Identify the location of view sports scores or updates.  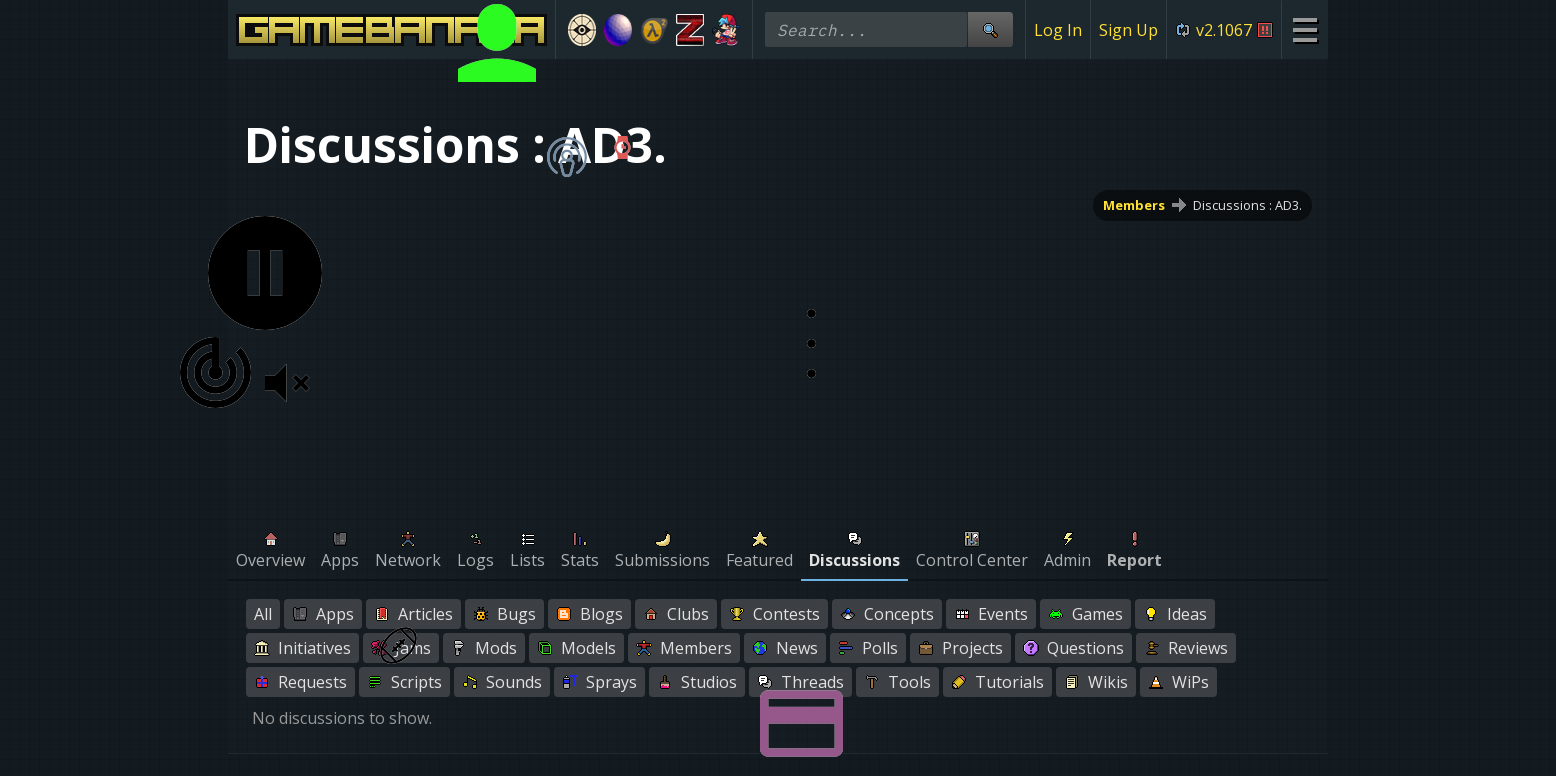
(398, 645).